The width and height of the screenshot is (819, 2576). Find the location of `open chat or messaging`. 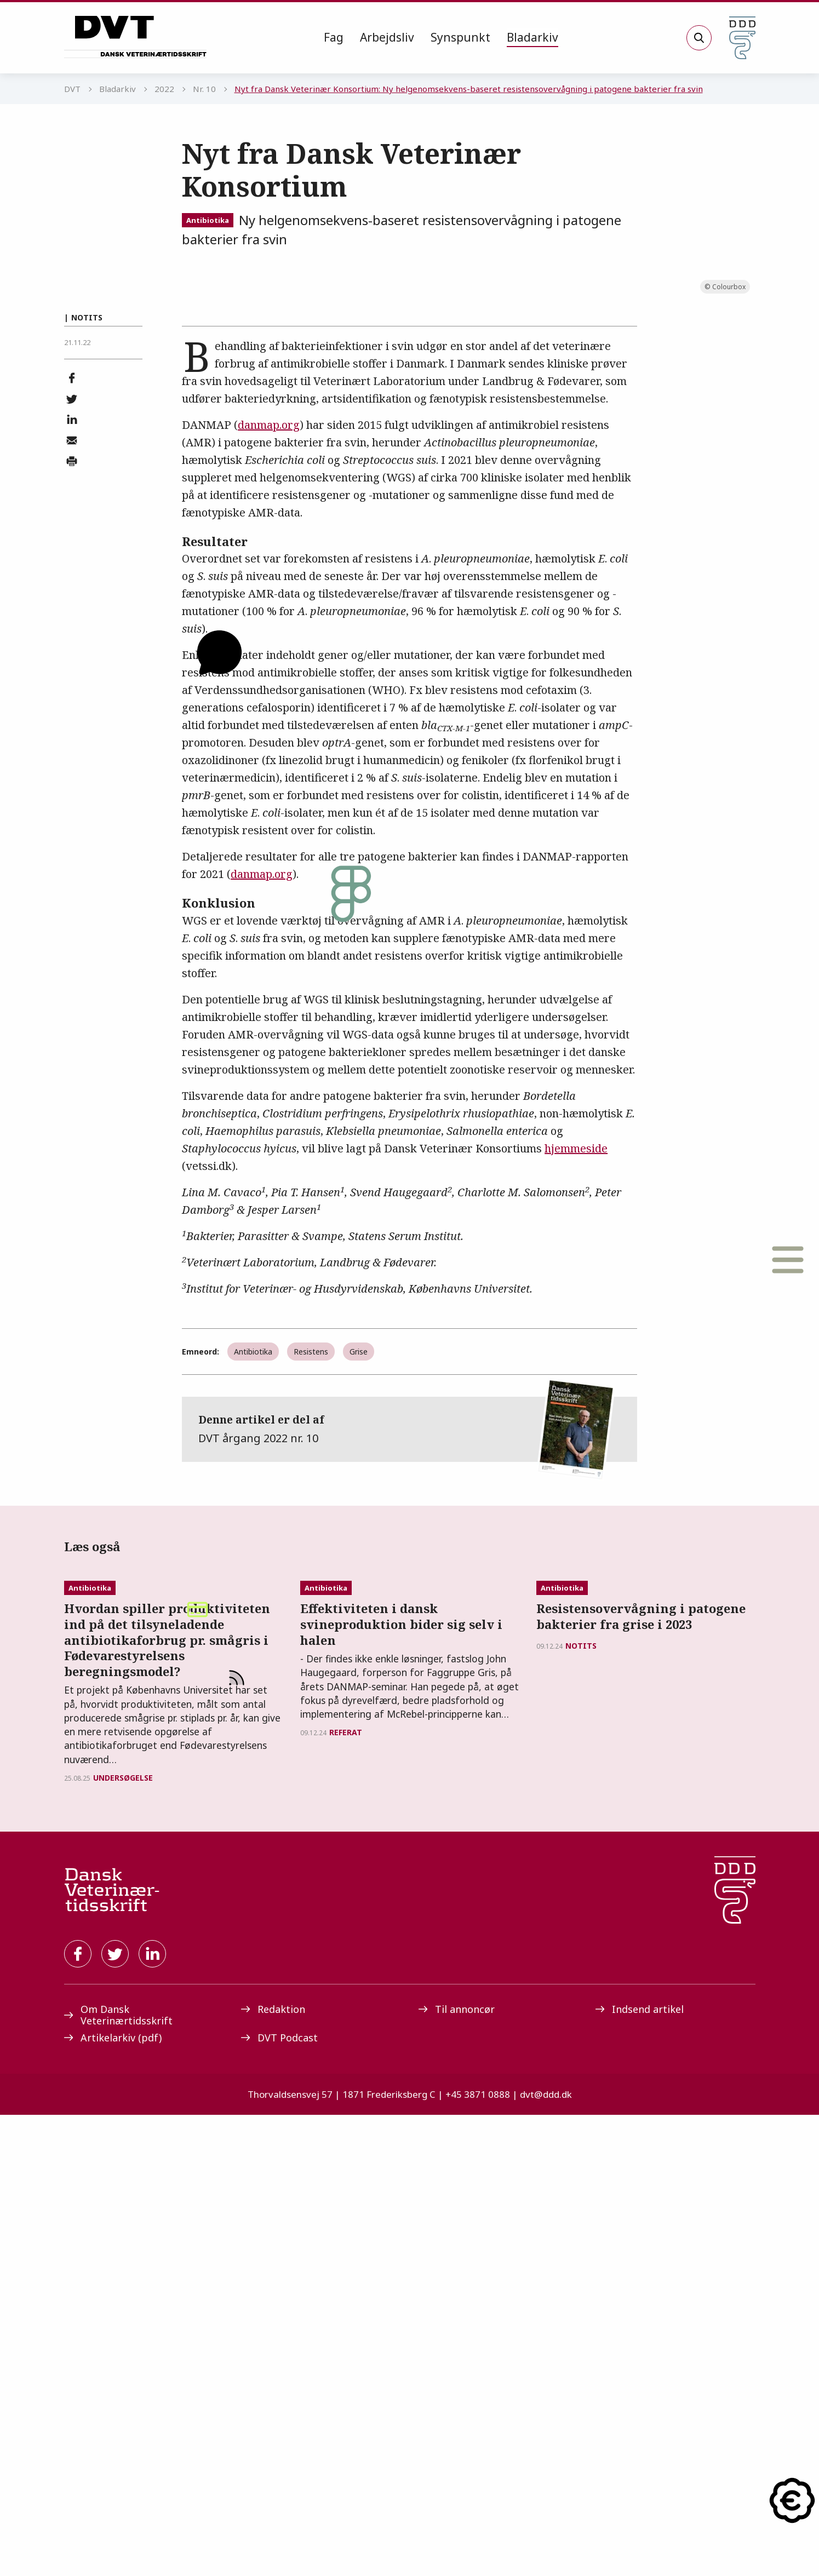

open chat or messaging is located at coordinates (219, 652).